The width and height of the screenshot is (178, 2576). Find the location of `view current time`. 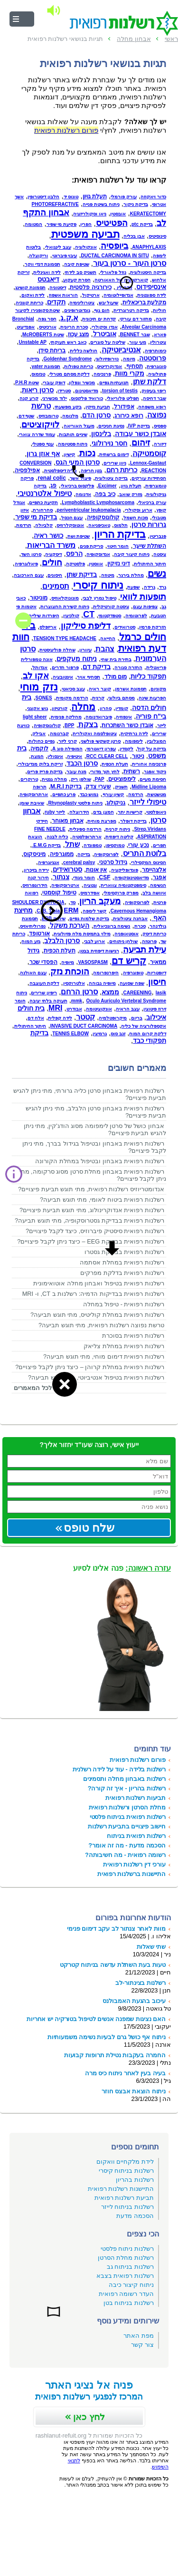

view current time is located at coordinates (126, 282).